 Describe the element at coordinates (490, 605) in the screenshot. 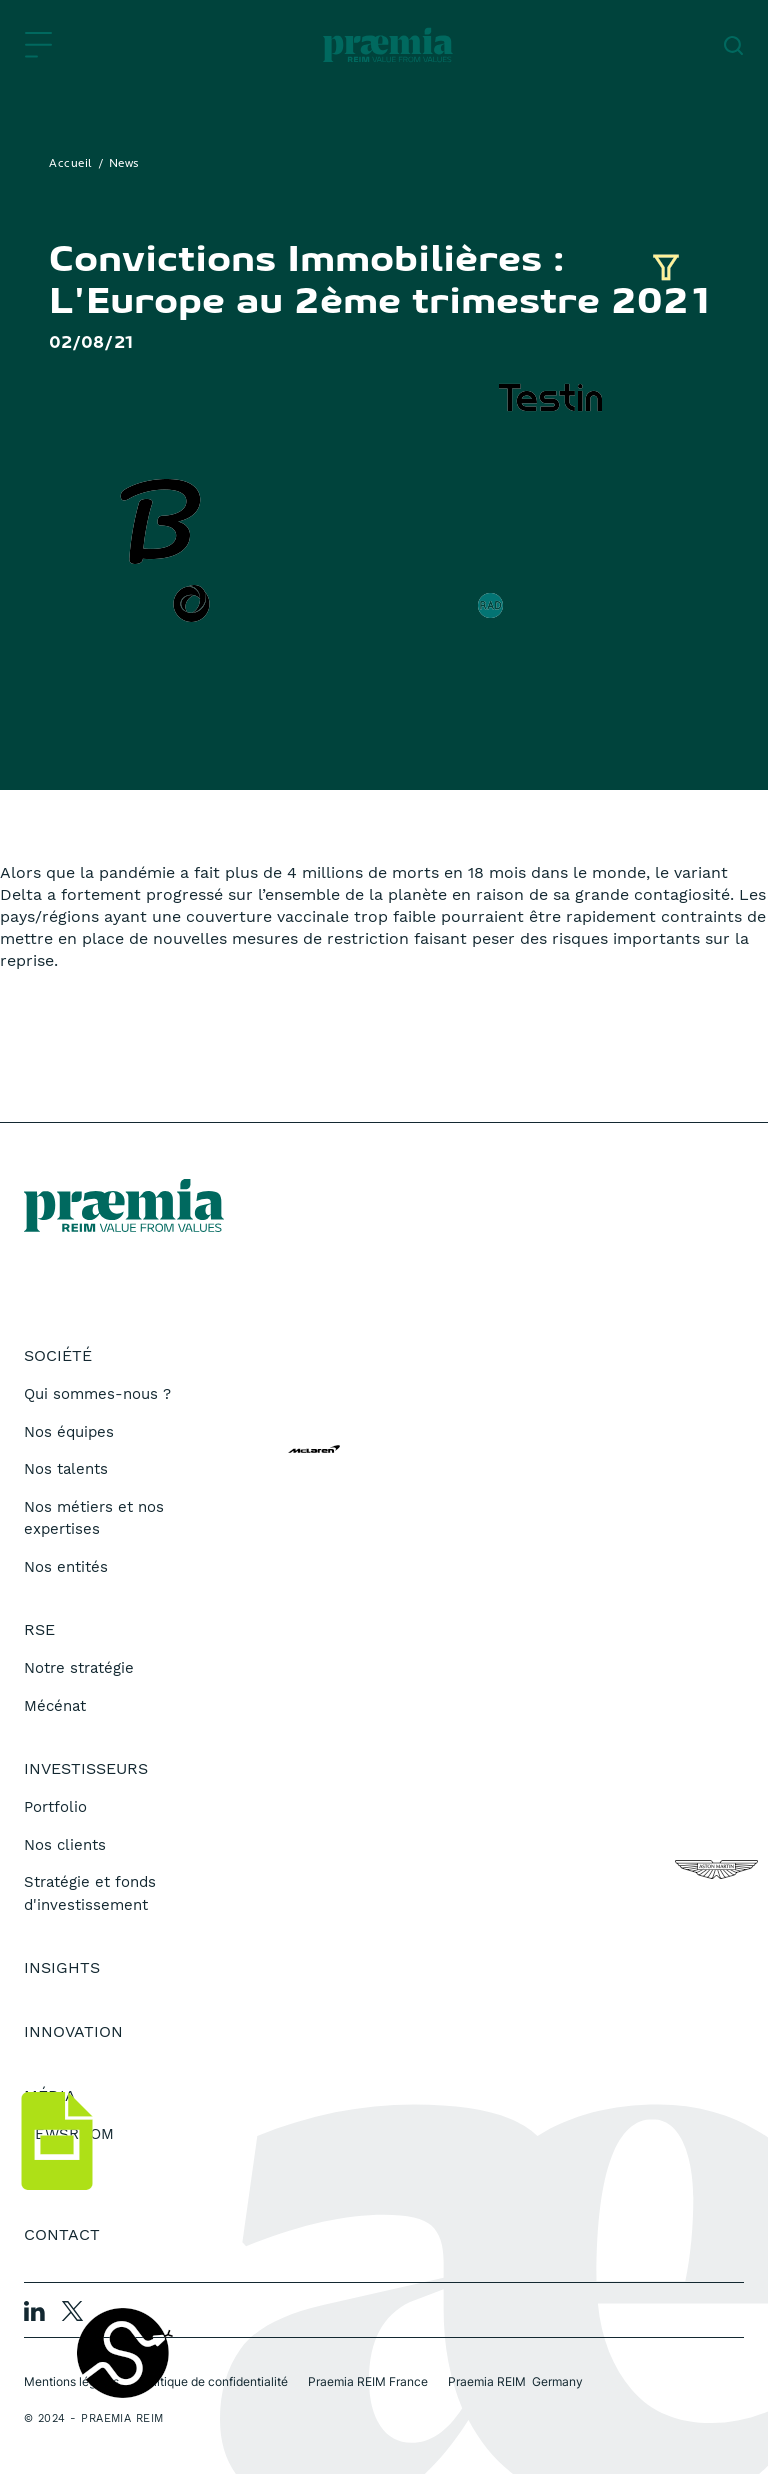

I see `launch RAD Studio application` at that location.